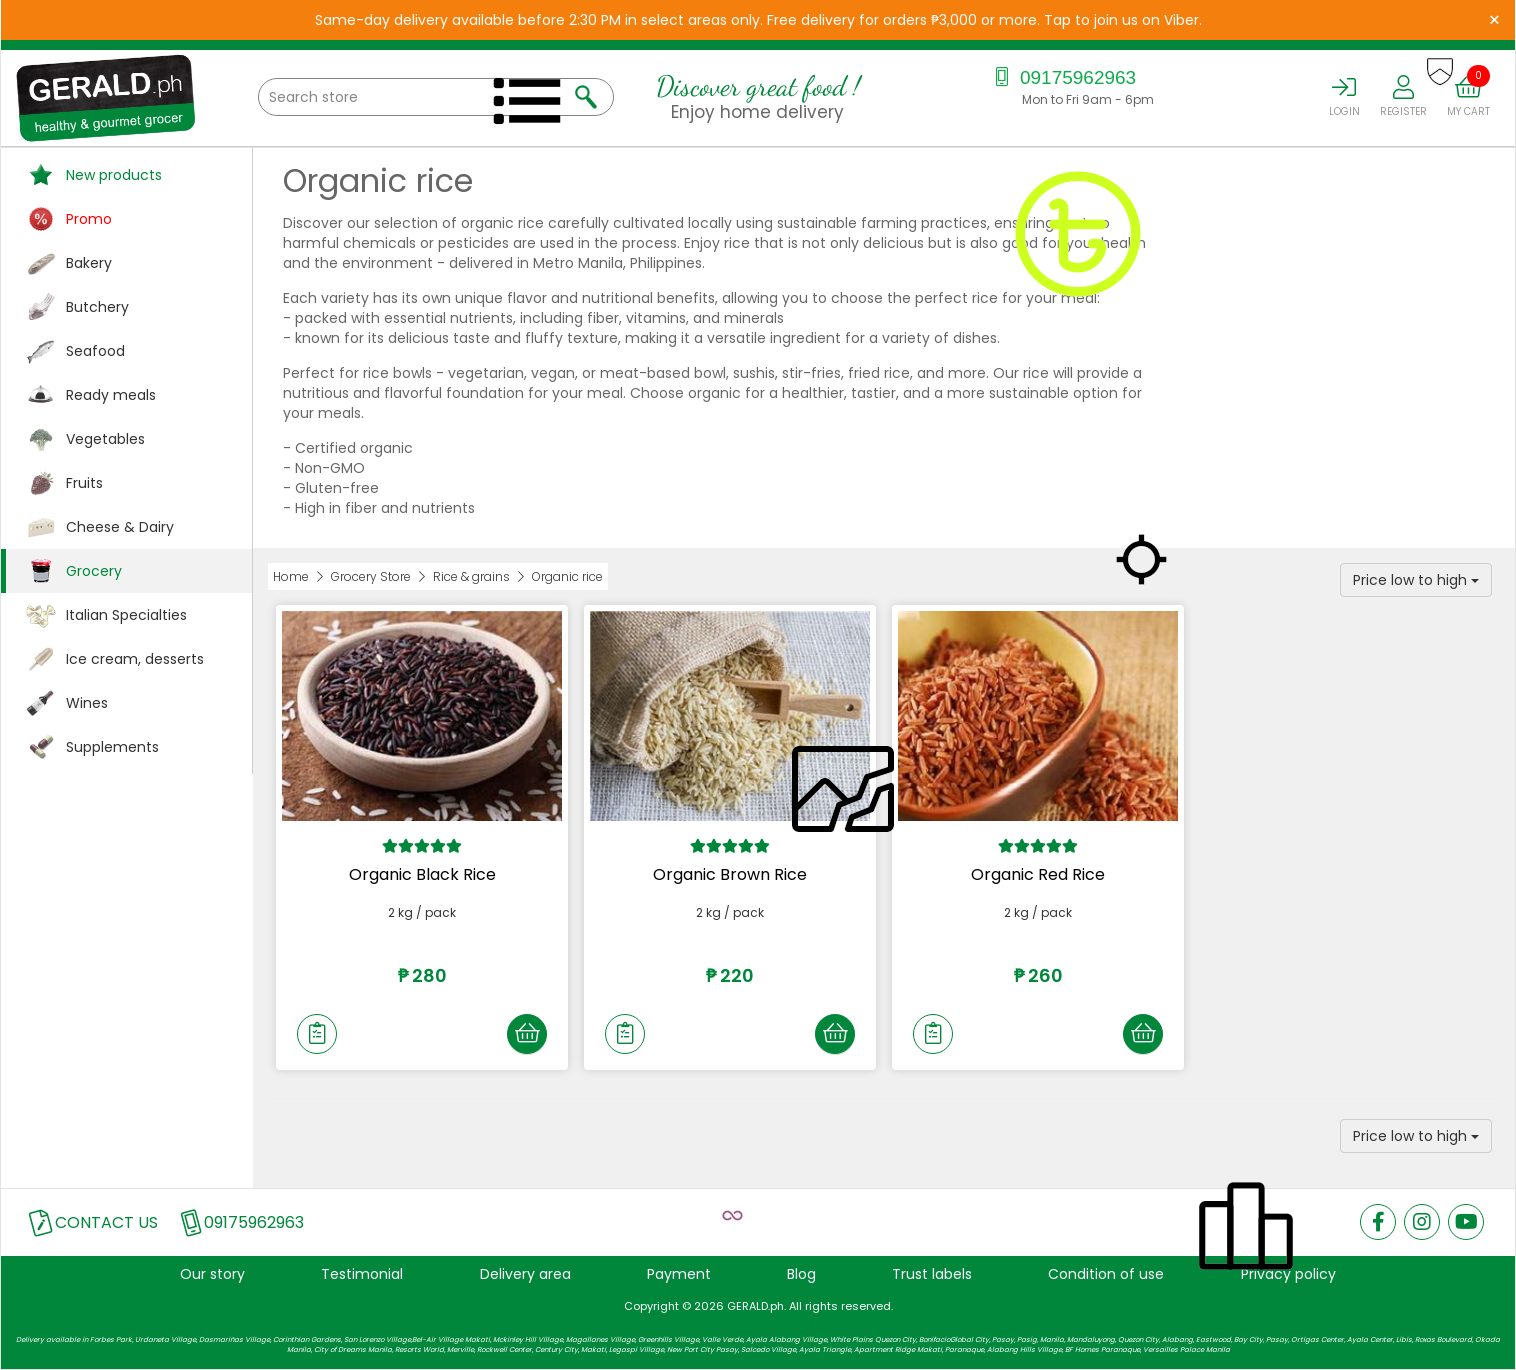 The width and height of the screenshot is (1516, 1370). Describe the element at coordinates (1440, 70) in the screenshot. I see `access security or protection settings` at that location.